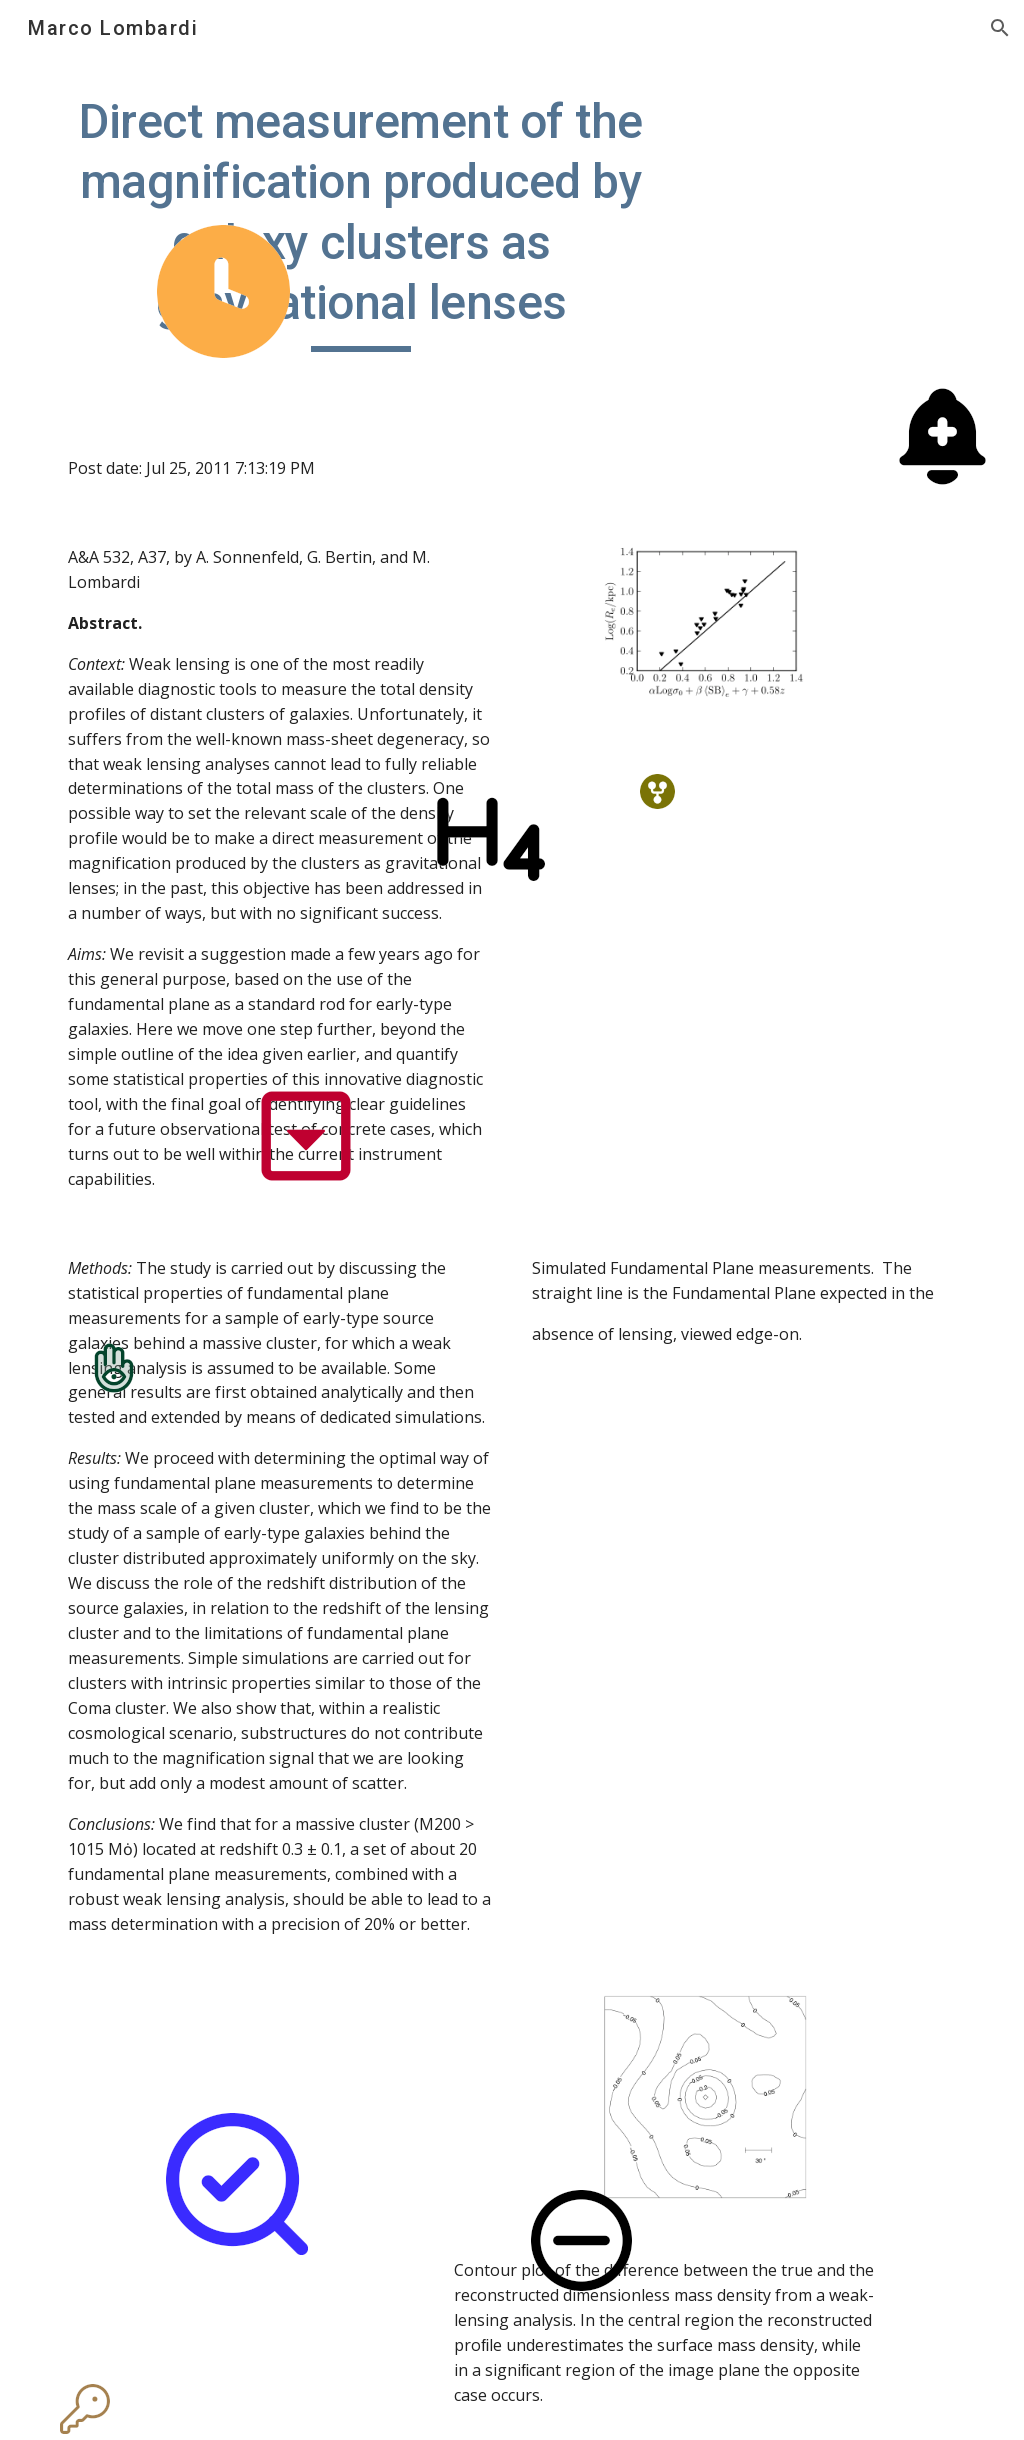  What do you see at coordinates (306, 1136) in the screenshot?
I see `open a dropdown menu` at bounding box center [306, 1136].